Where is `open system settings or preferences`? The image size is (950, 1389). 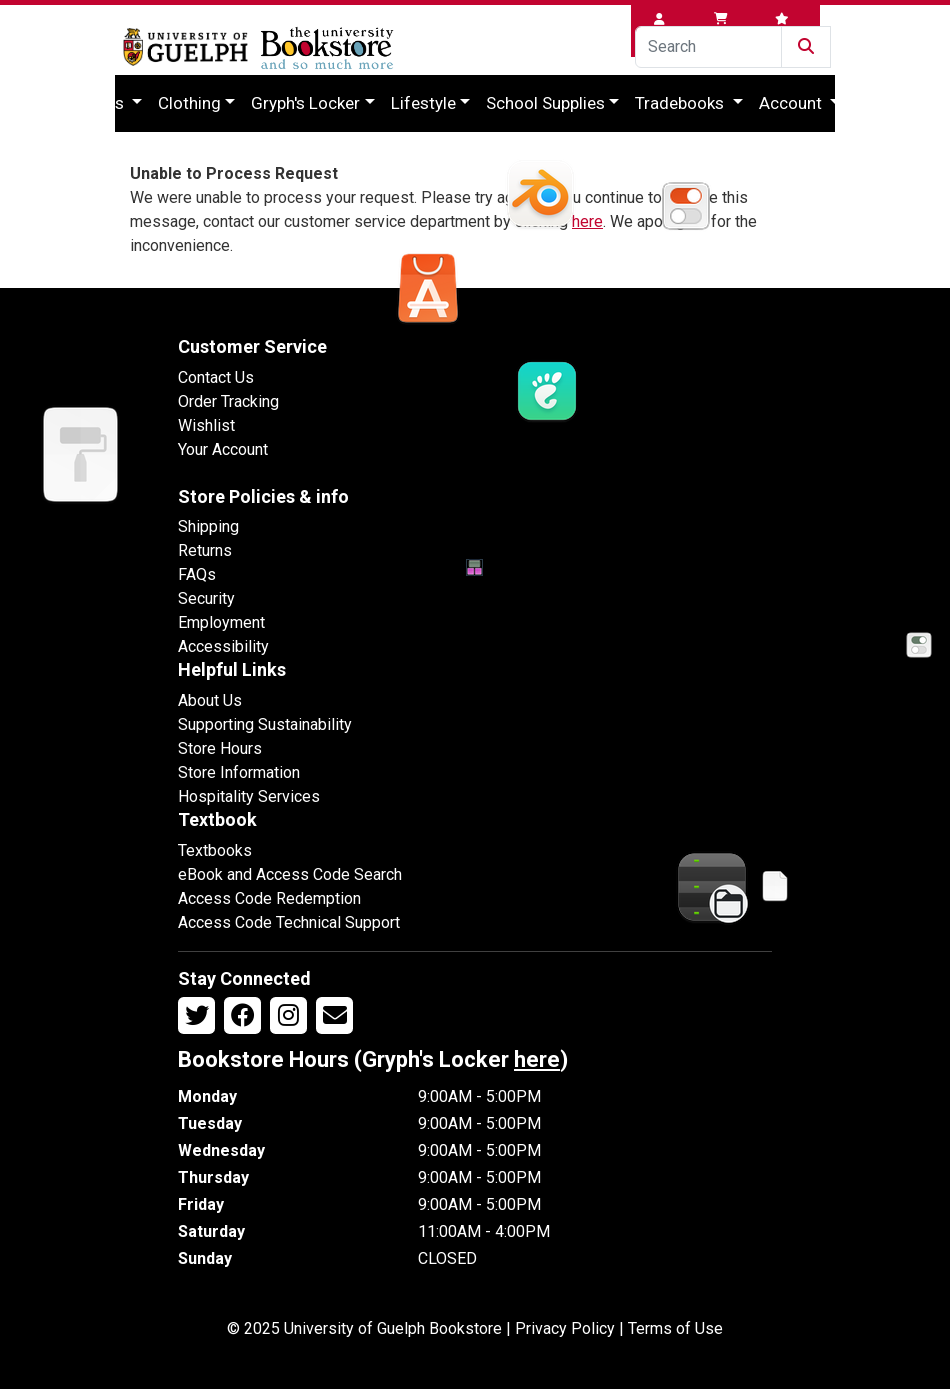 open system settings or preferences is located at coordinates (919, 645).